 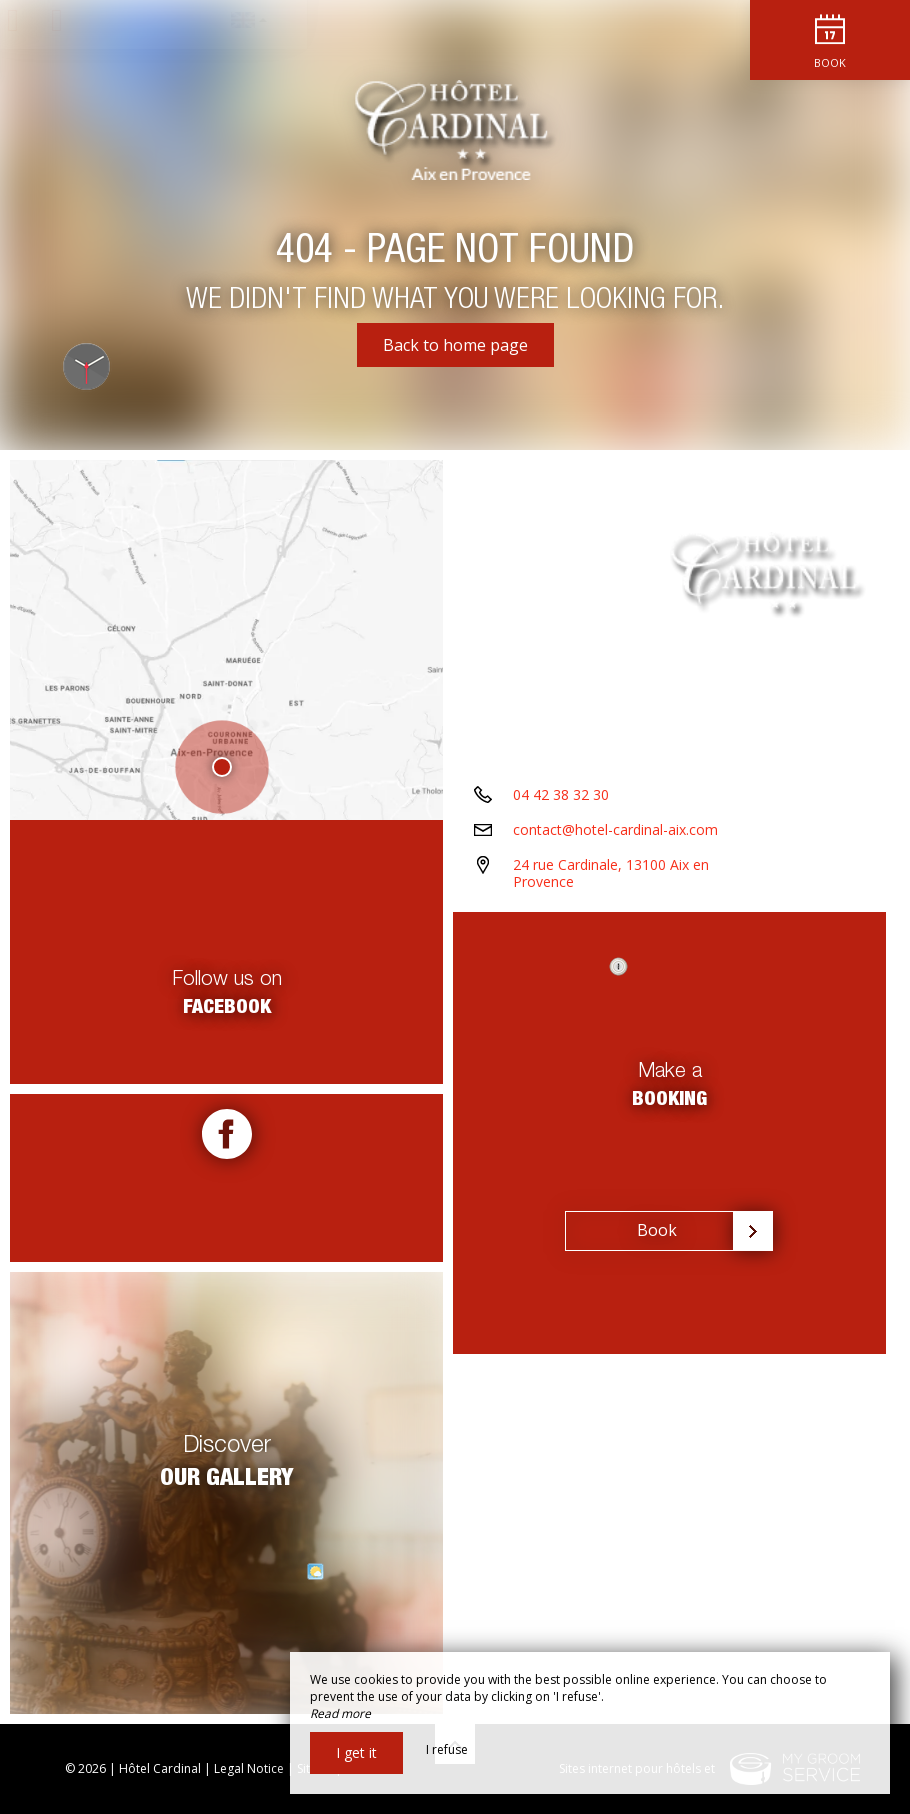 I want to click on open passwords and keys manager, so click(x=618, y=966).